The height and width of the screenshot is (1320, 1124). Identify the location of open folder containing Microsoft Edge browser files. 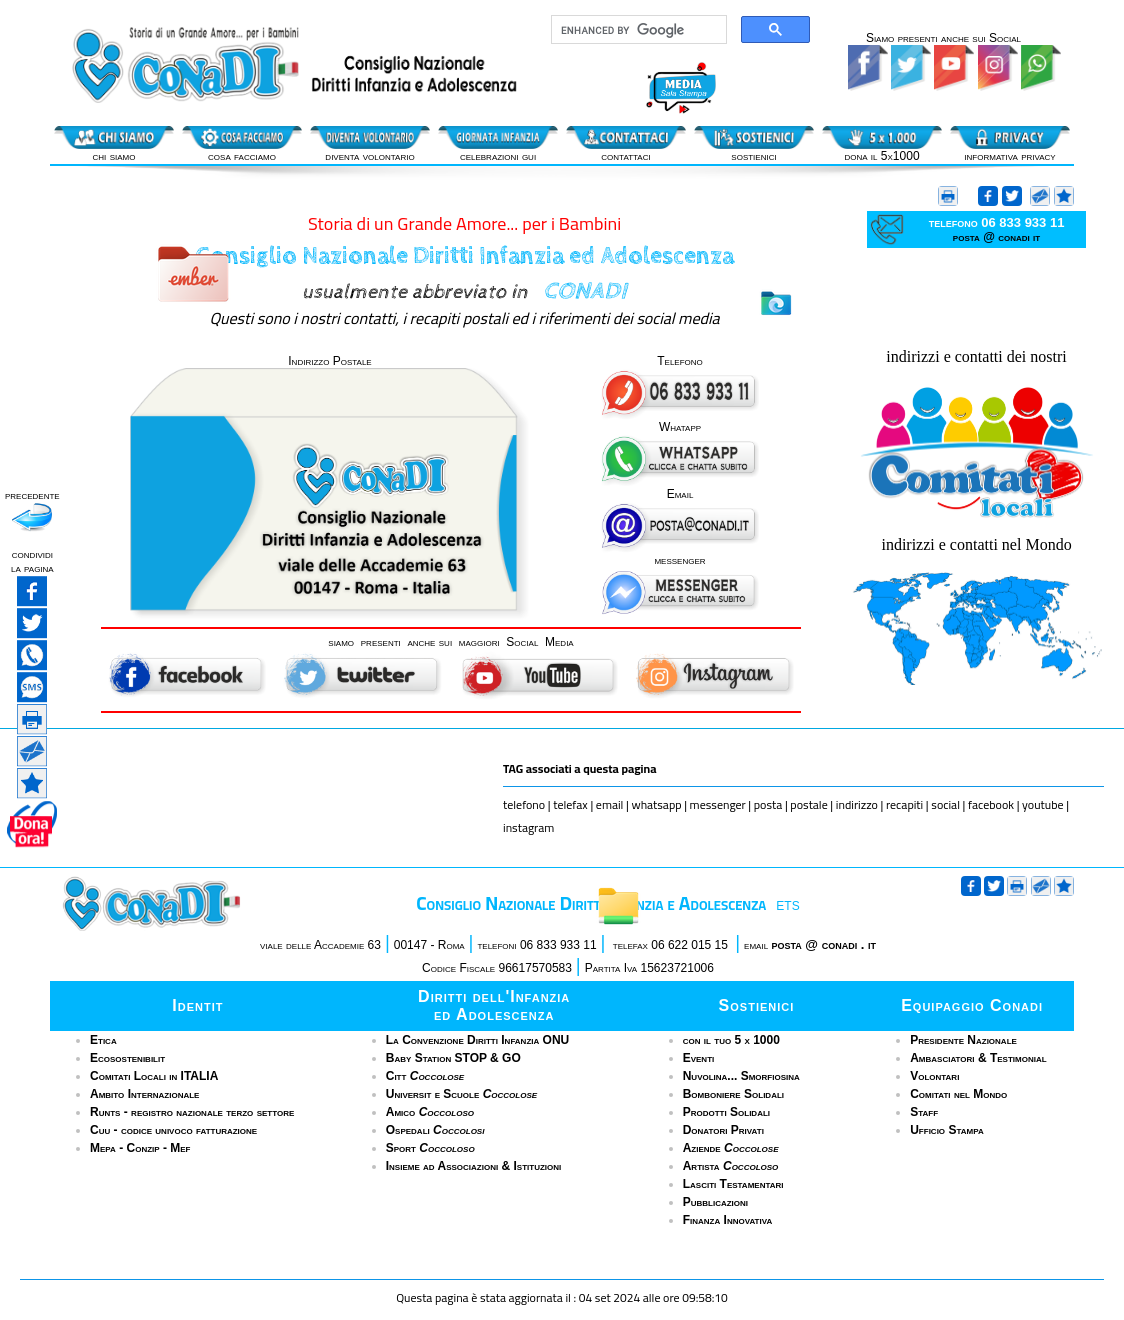
(776, 304).